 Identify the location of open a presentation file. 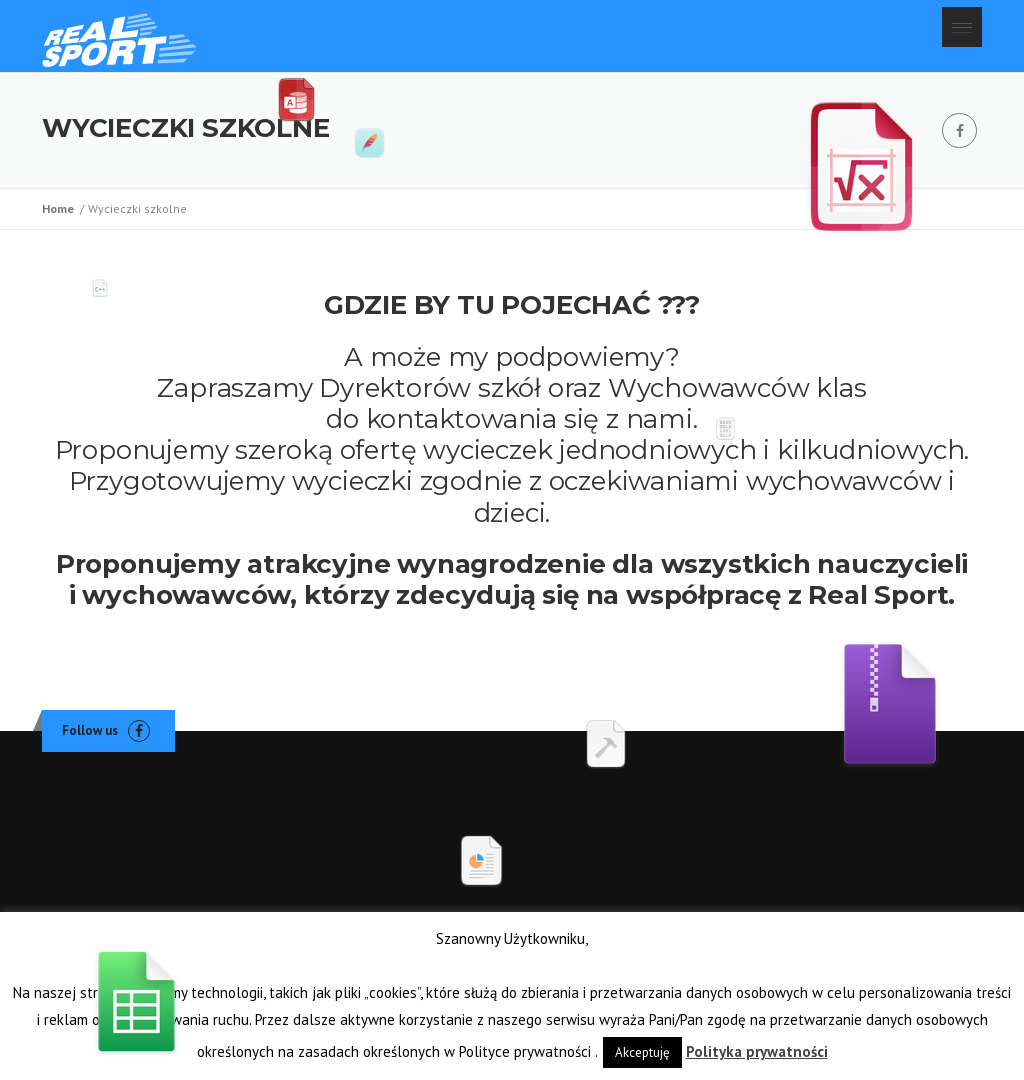
(481, 860).